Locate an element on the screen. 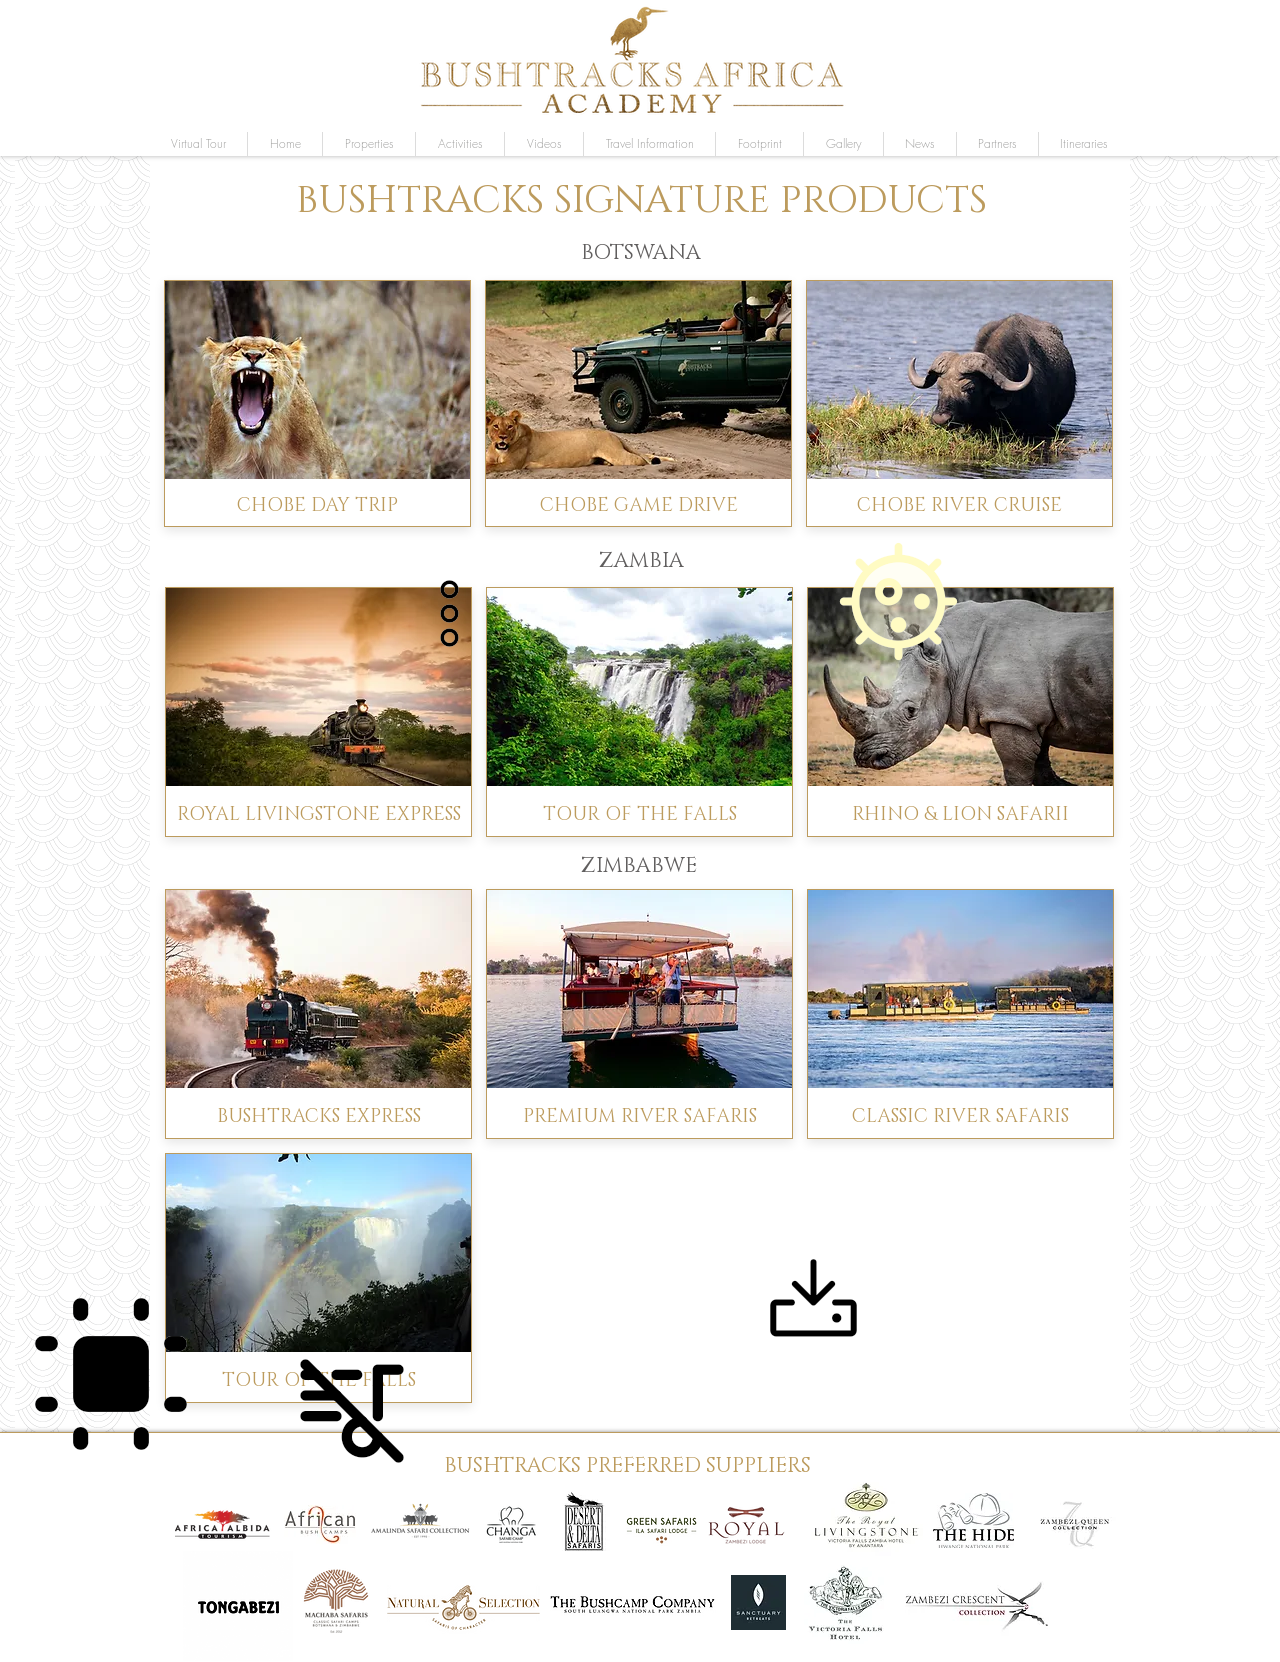 This screenshot has width=1280, height=1662. open more options menu is located at coordinates (449, 613).